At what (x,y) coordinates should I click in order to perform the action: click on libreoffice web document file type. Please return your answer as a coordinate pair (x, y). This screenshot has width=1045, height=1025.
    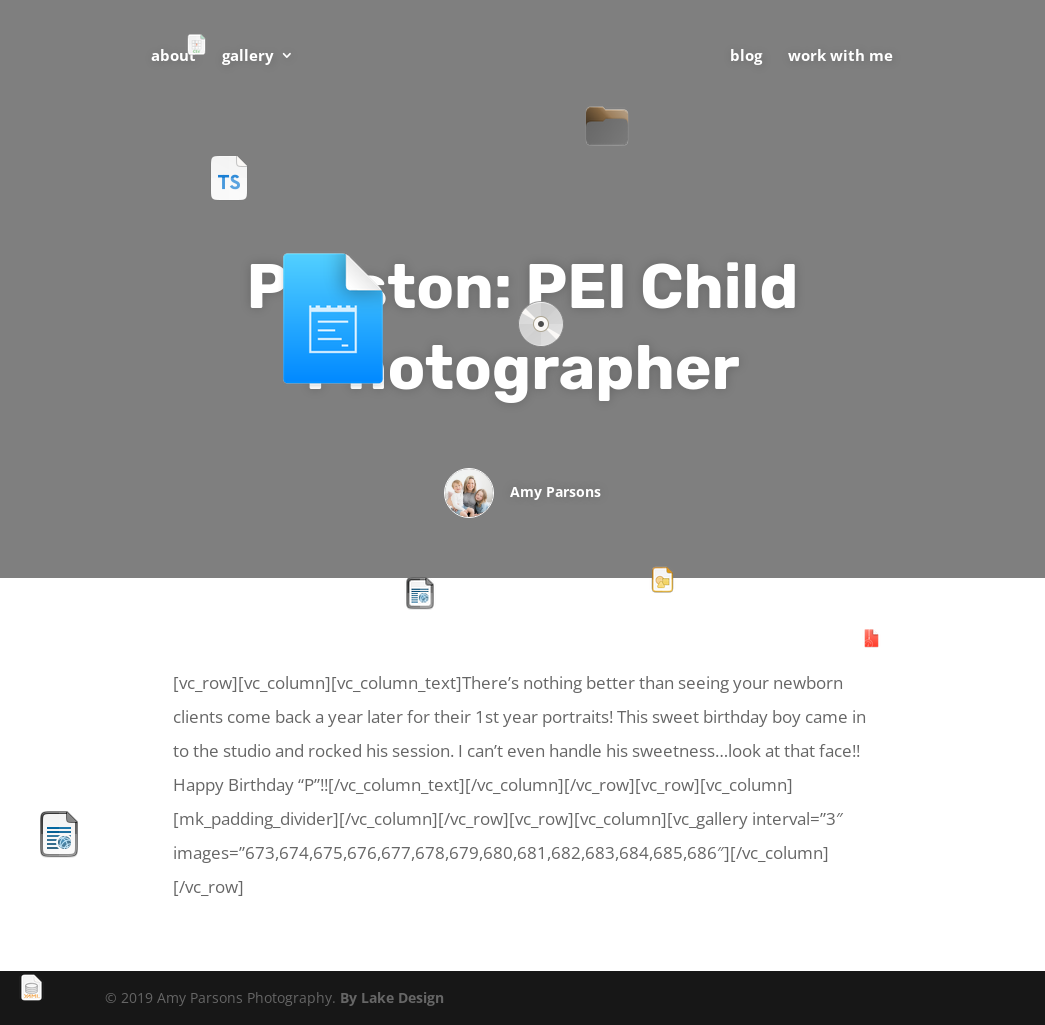
    Looking at the image, I should click on (59, 834).